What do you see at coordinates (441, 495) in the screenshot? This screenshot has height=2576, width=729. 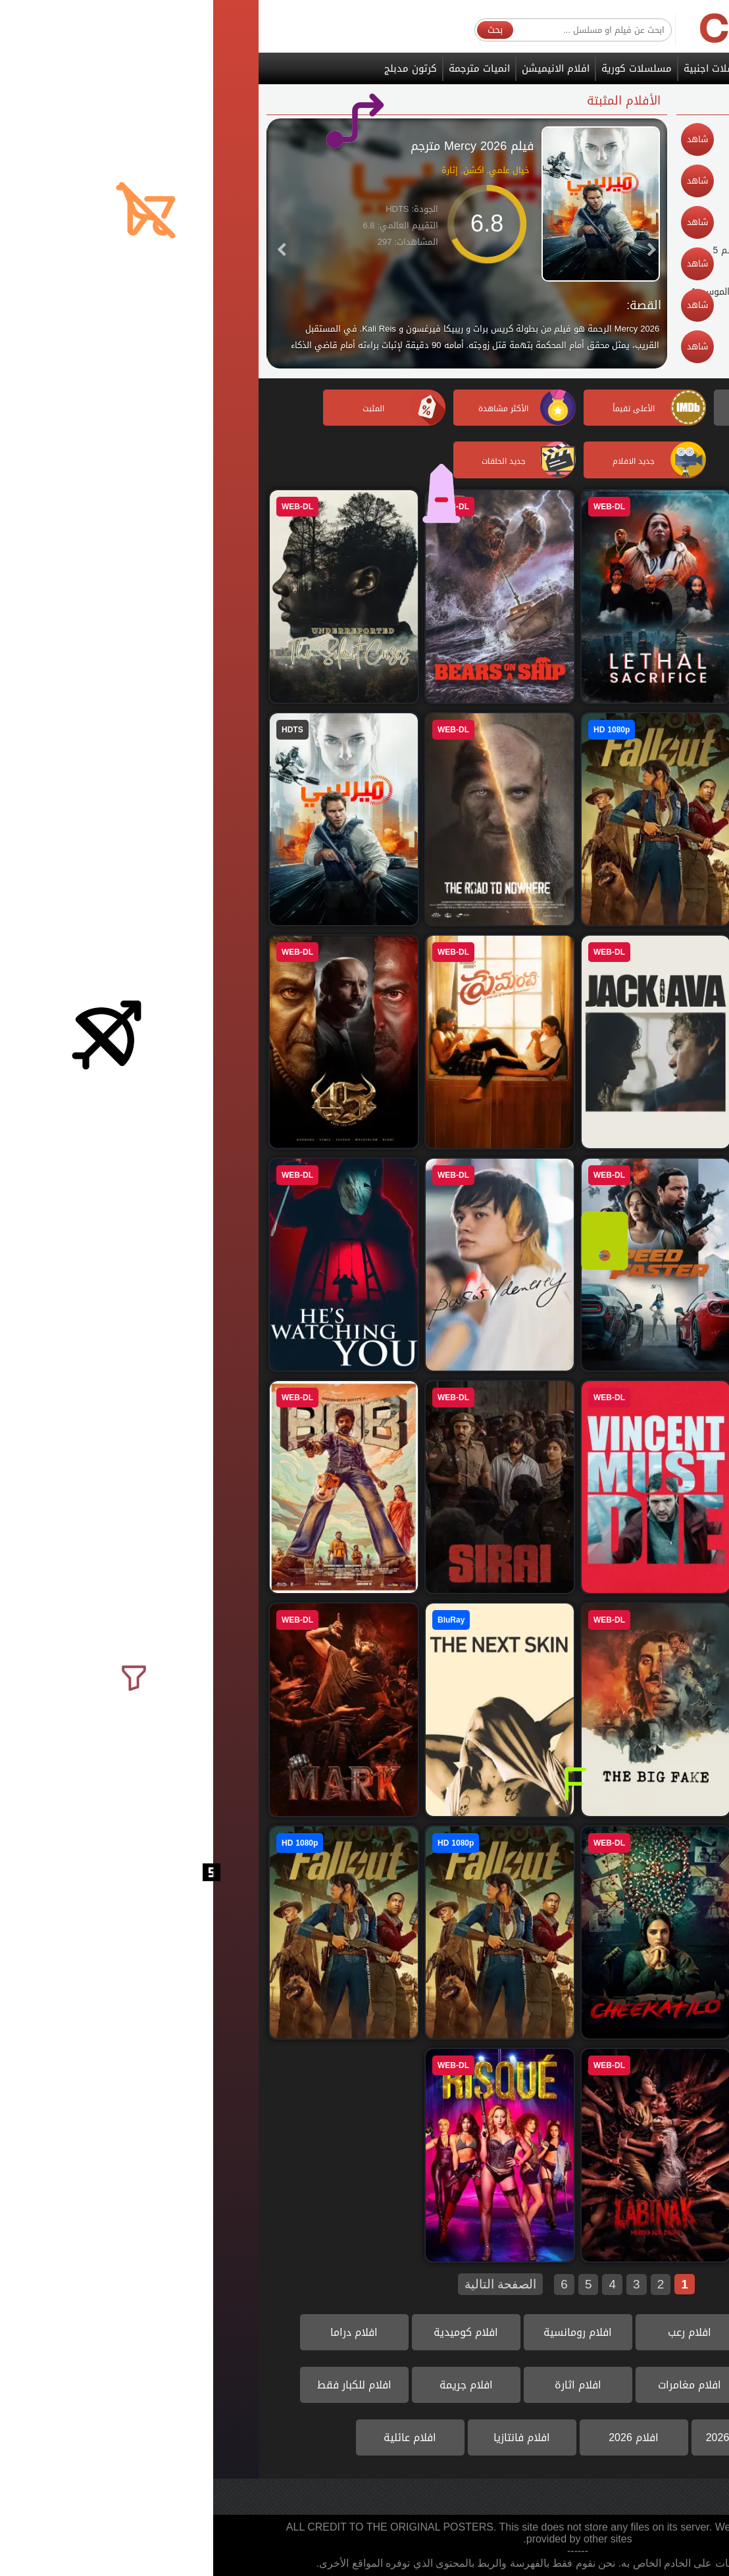 I see `view monuments or landmarks nearby` at bounding box center [441, 495].